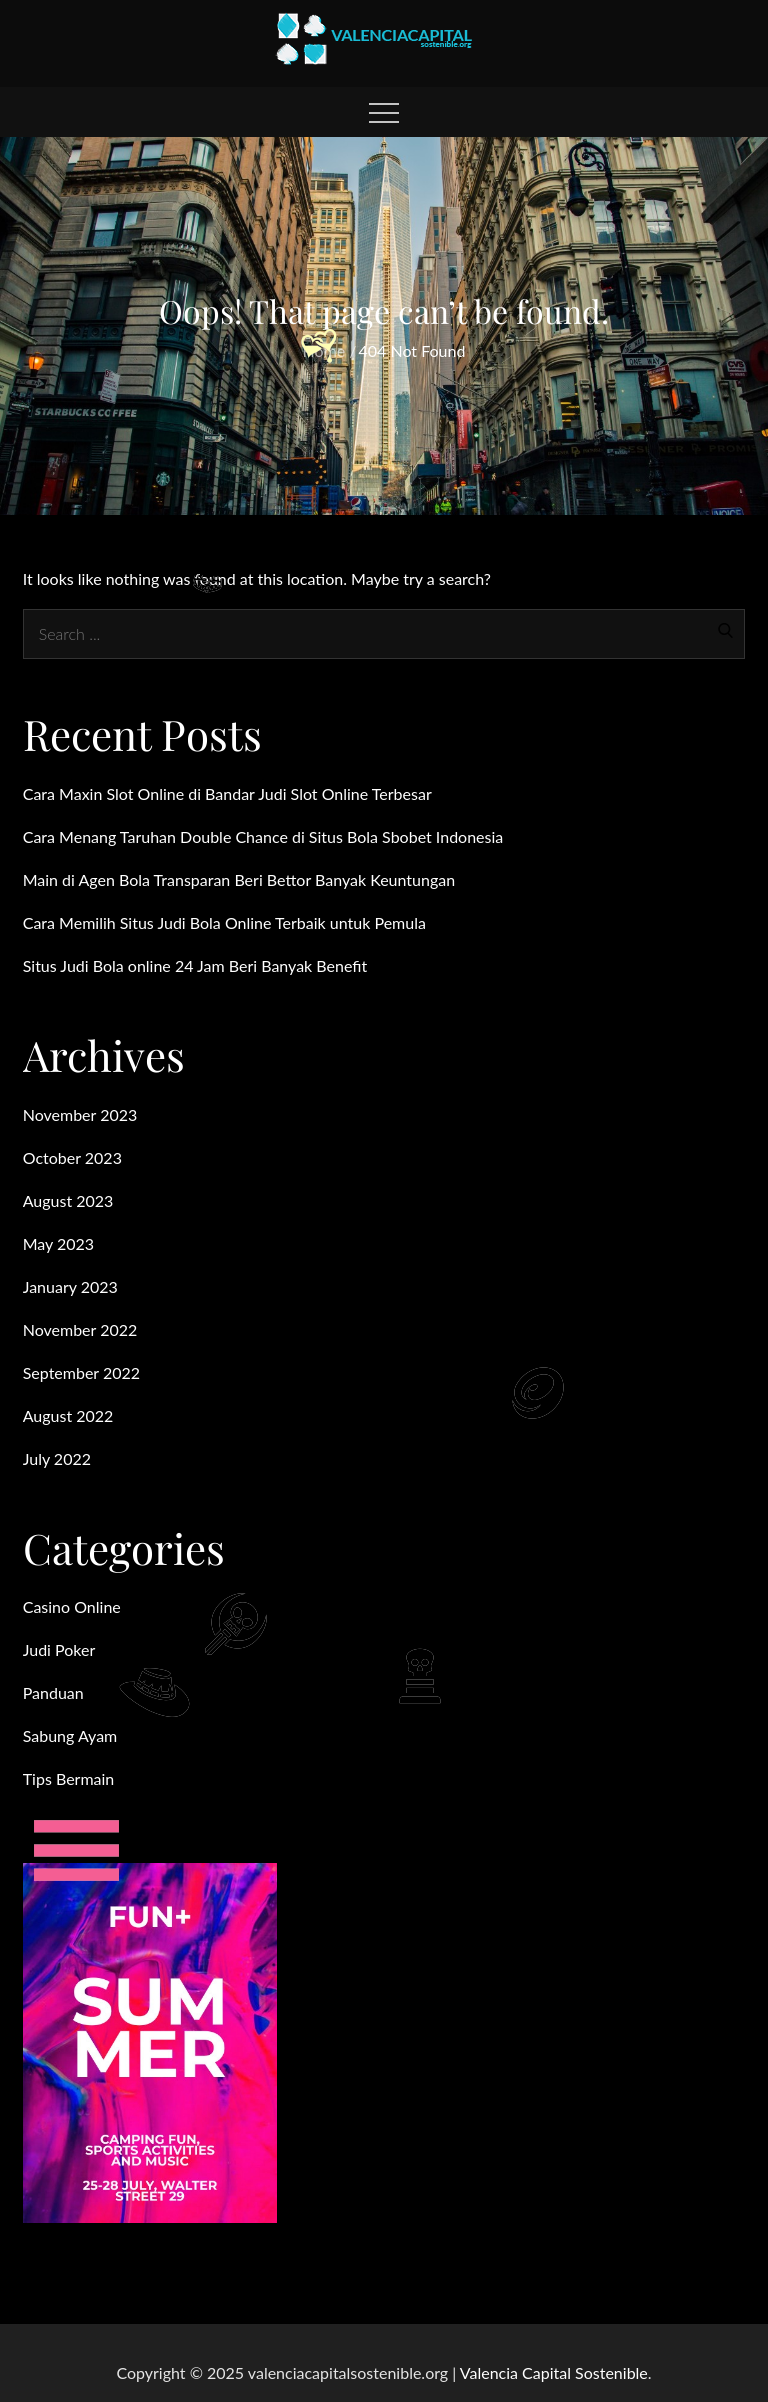 Image resolution: width=768 pixels, height=2402 pixels. Describe the element at coordinates (236, 1623) in the screenshot. I see `select necromancer or dark mage class` at that location.